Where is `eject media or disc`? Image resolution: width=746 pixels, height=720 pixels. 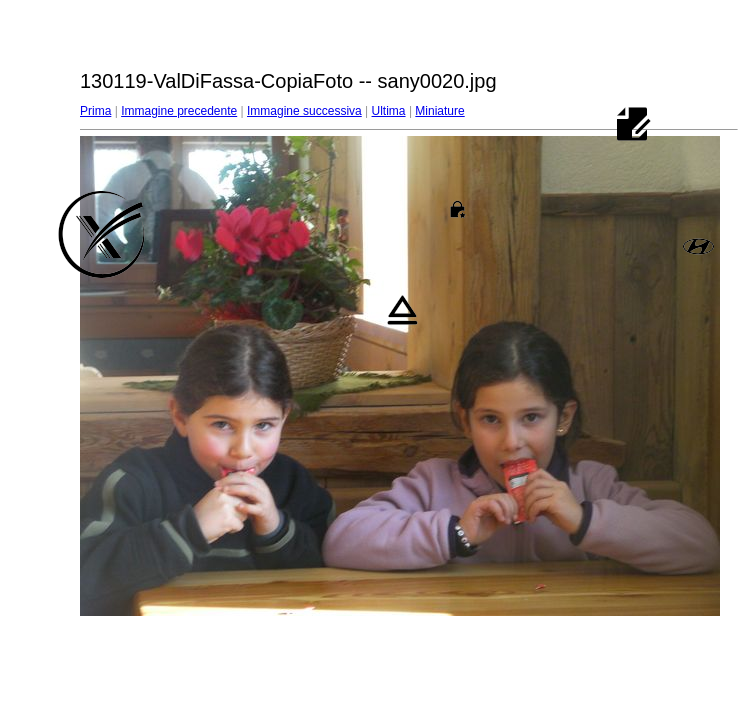
eject media or disc is located at coordinates (402, 311).